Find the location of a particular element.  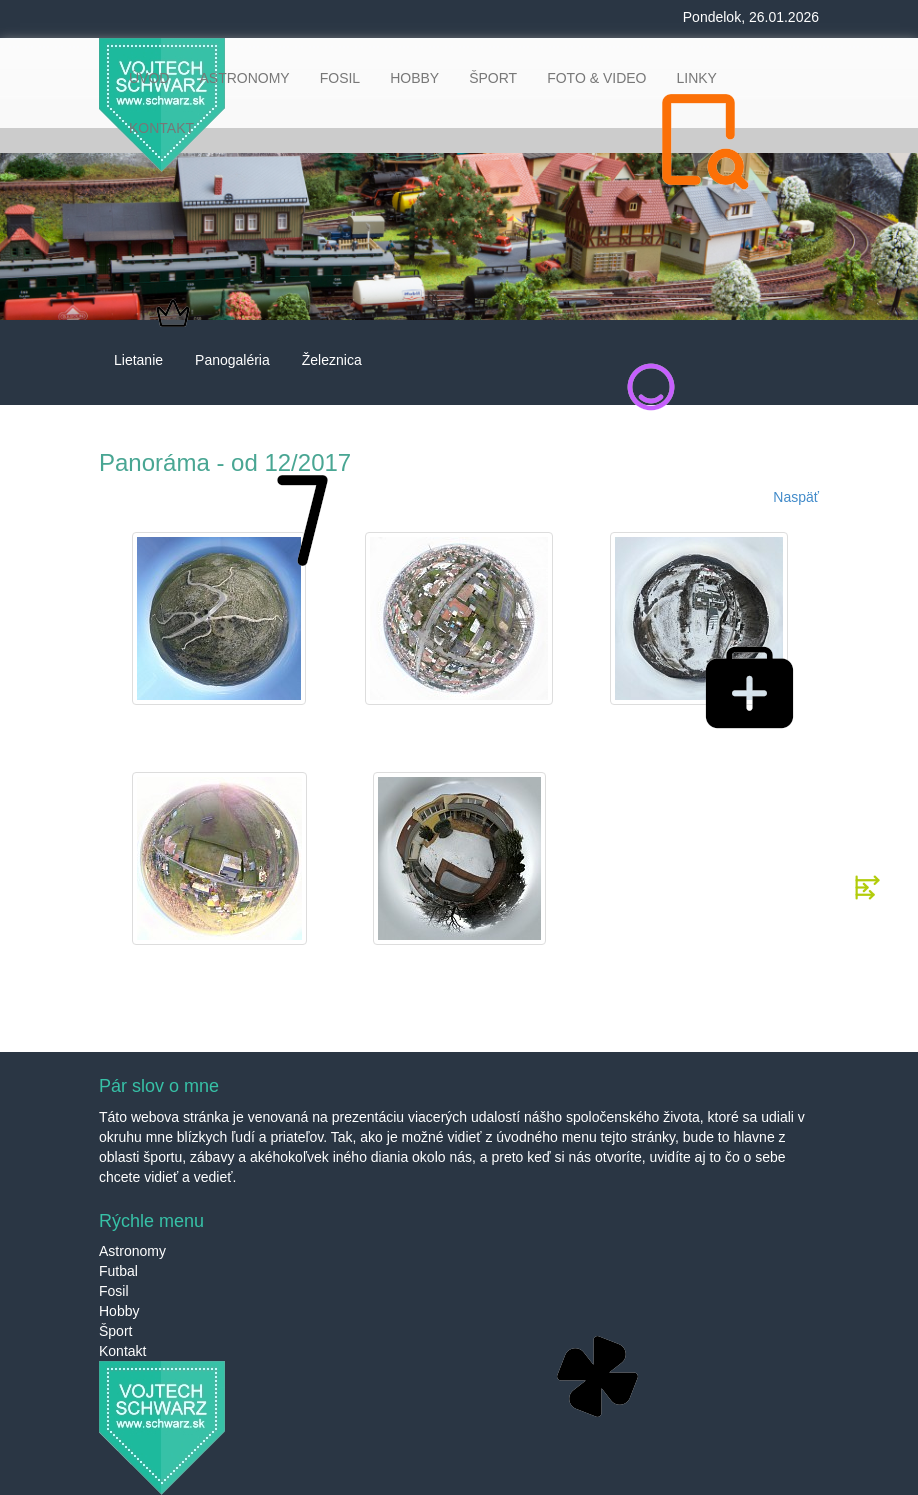

access health or medical information is located at coordinates (749, 687).